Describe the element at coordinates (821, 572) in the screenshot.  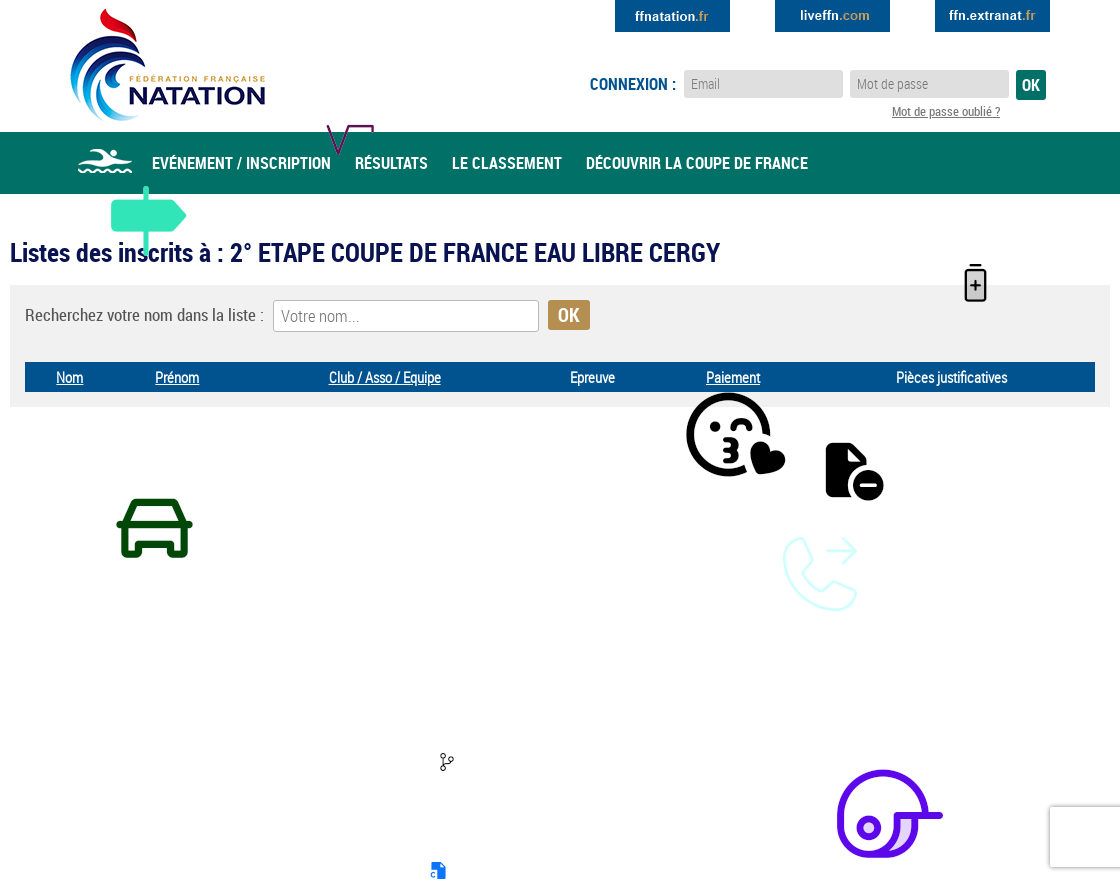
I see `transfer an active call` at that location.